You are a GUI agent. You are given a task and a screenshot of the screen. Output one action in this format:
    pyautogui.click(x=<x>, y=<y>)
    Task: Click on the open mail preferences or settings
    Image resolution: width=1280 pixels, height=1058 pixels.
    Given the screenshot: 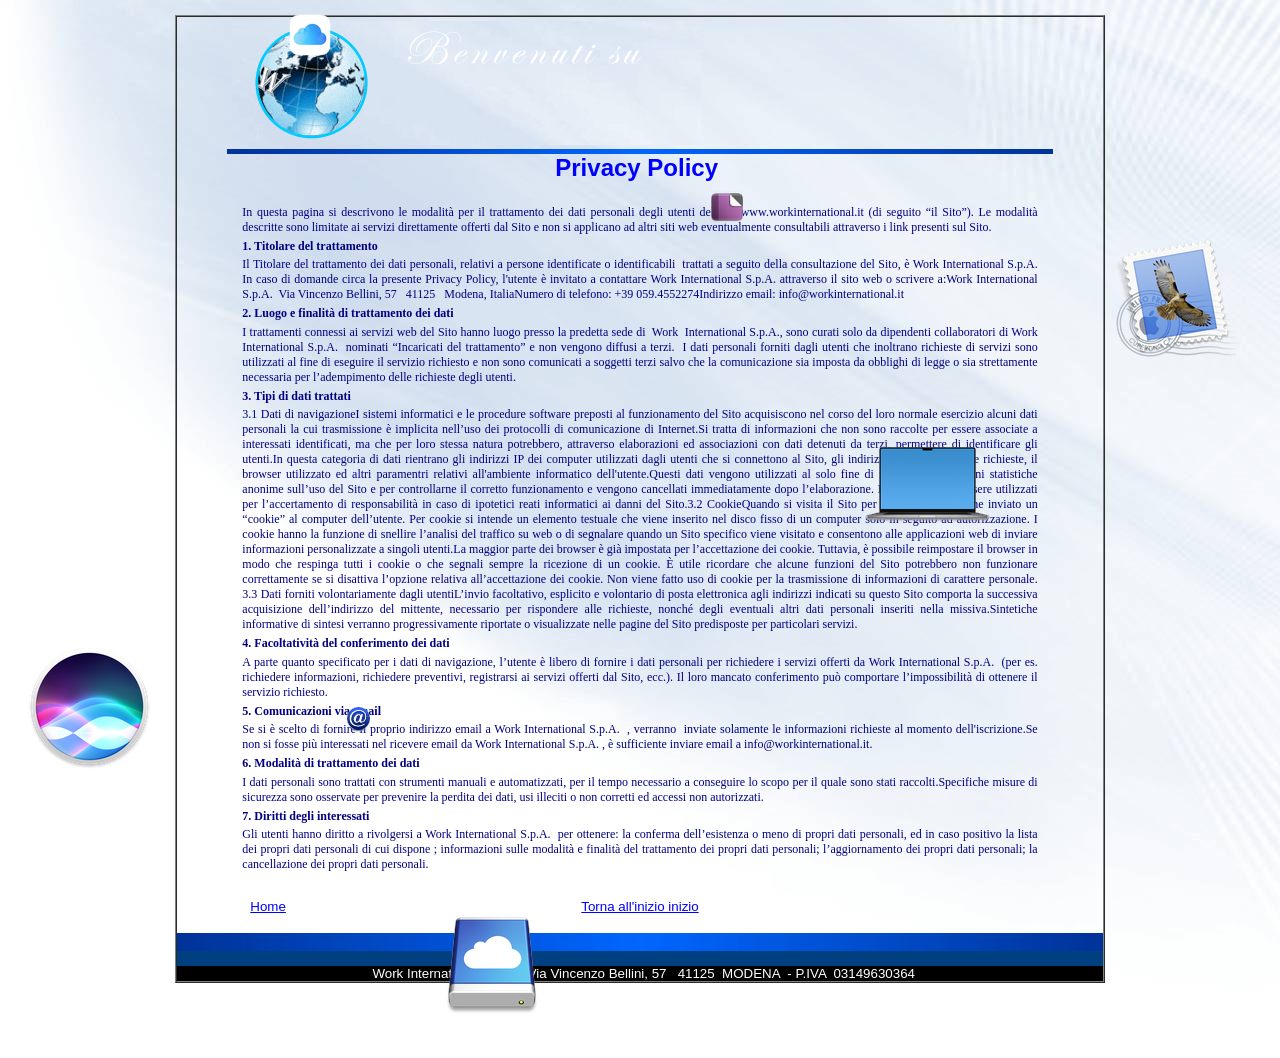 What is the action you would take?
    pyautogui.click(x=1175, y=297)
    